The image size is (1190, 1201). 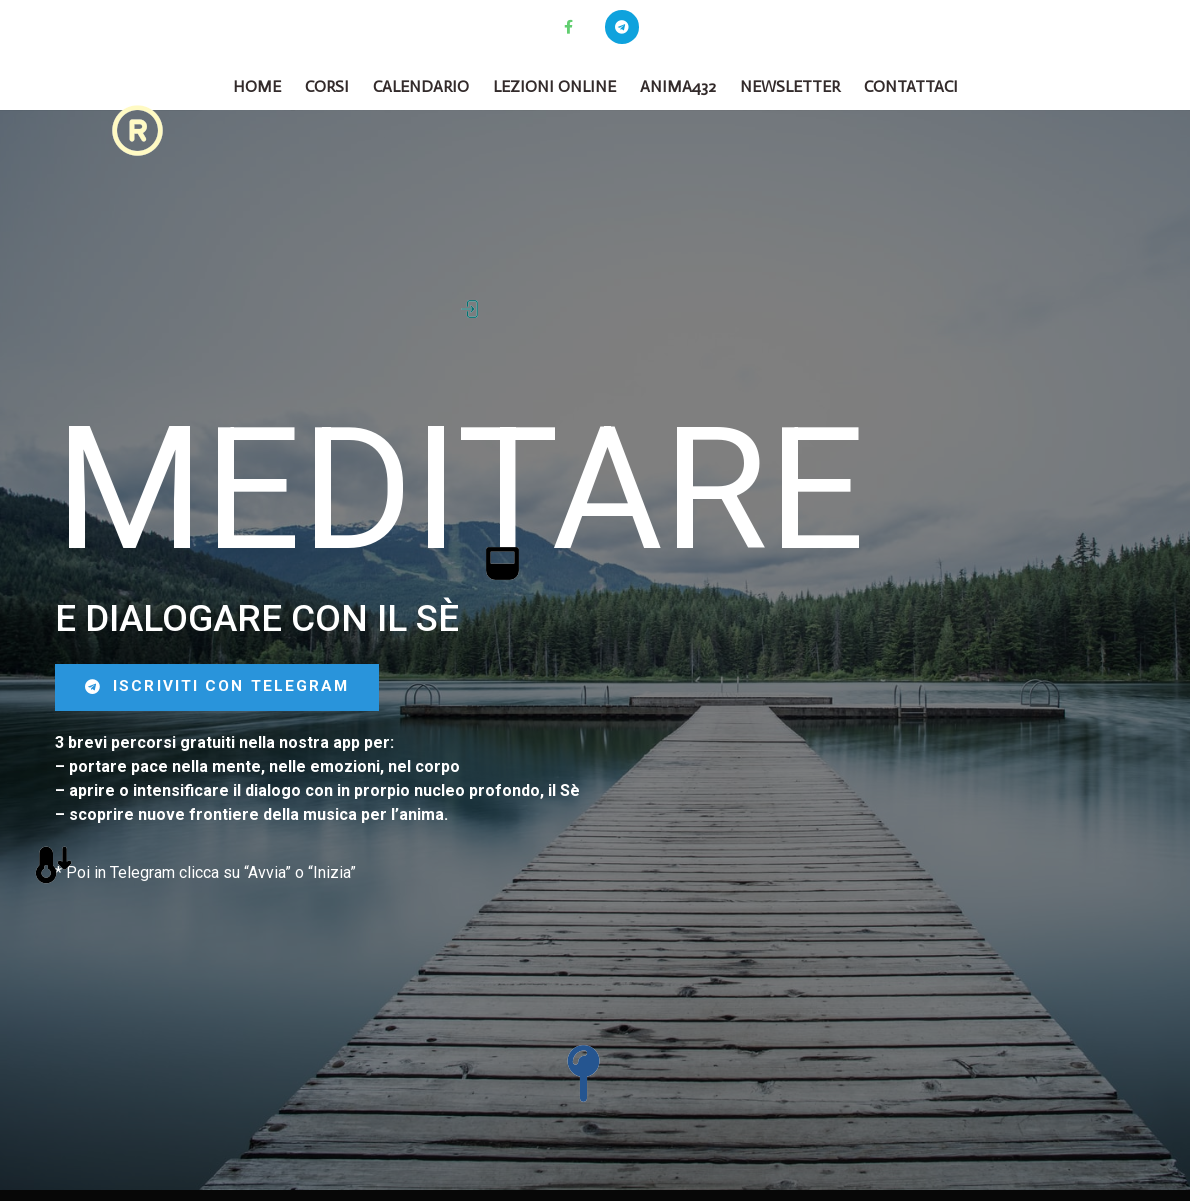 I want to click on indicates temperature is decreasing, so click(x=53, y=865).